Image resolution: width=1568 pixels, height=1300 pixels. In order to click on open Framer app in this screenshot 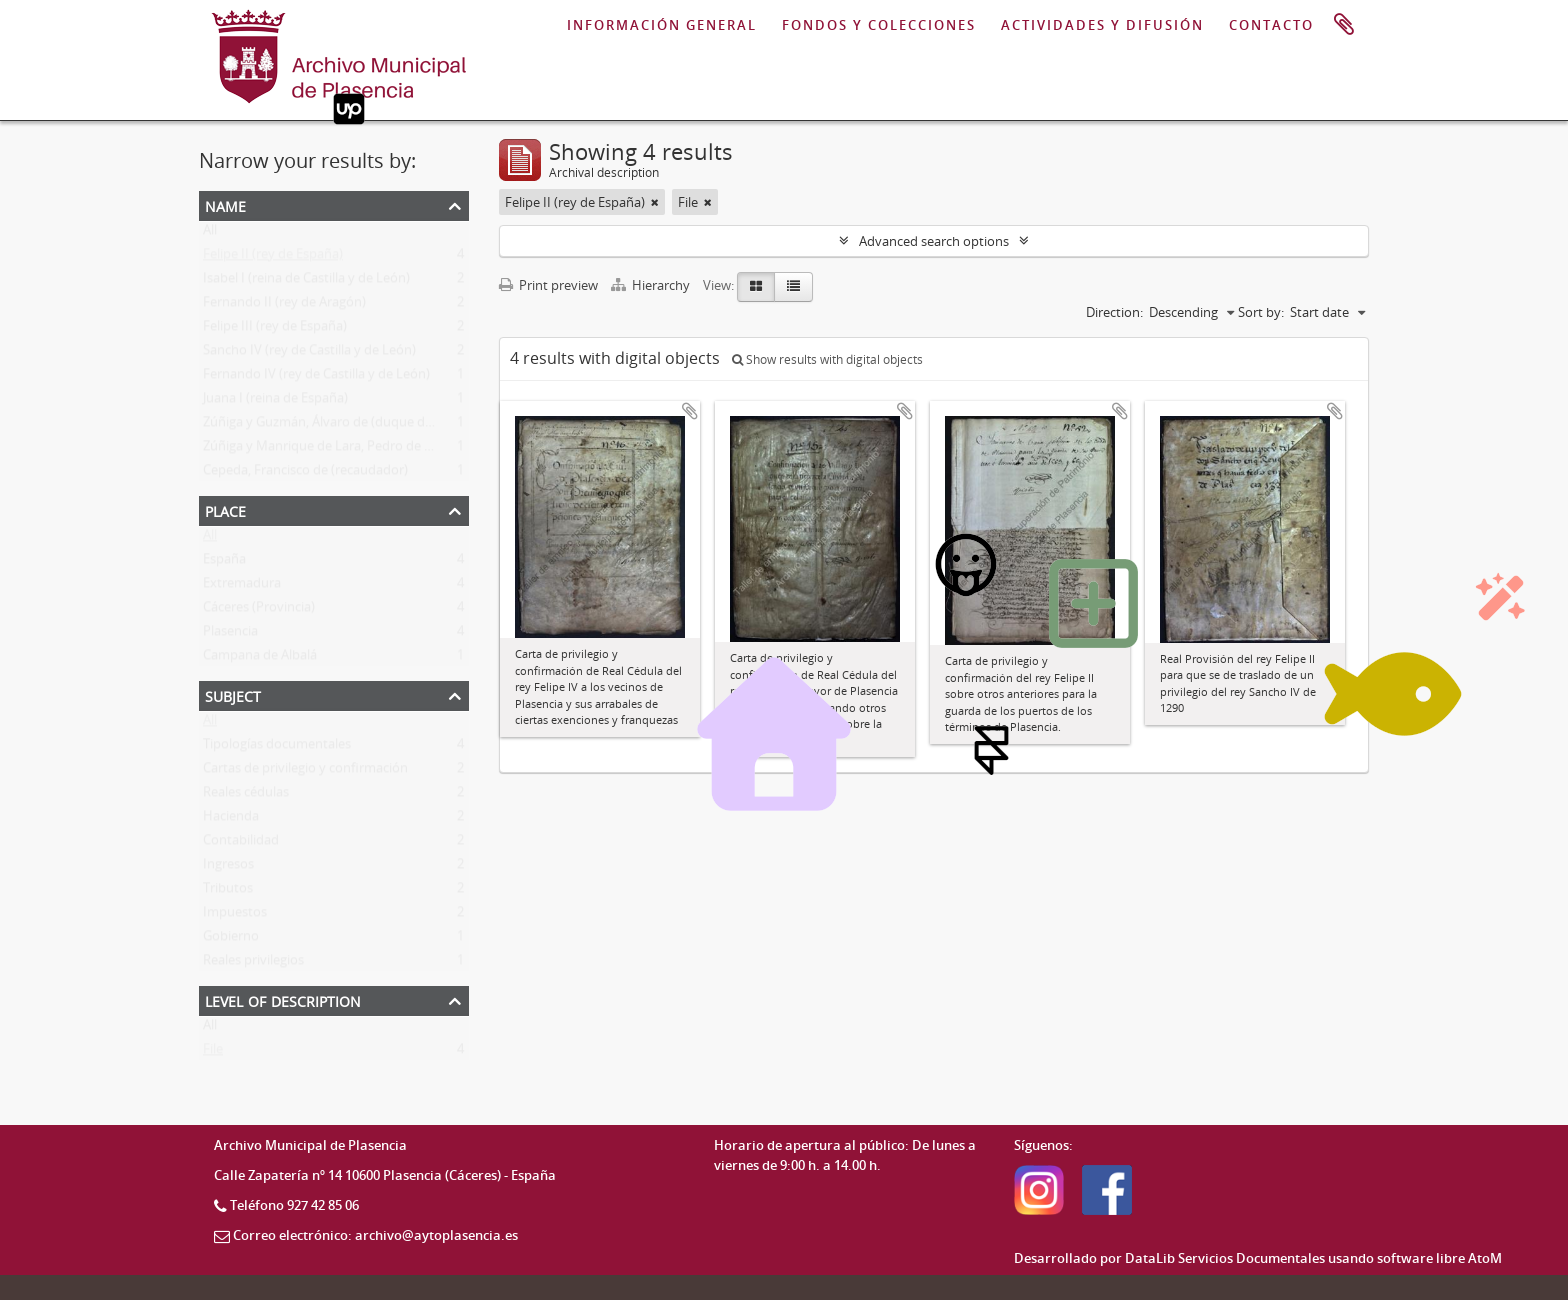, I will do `click(991, 749)`.